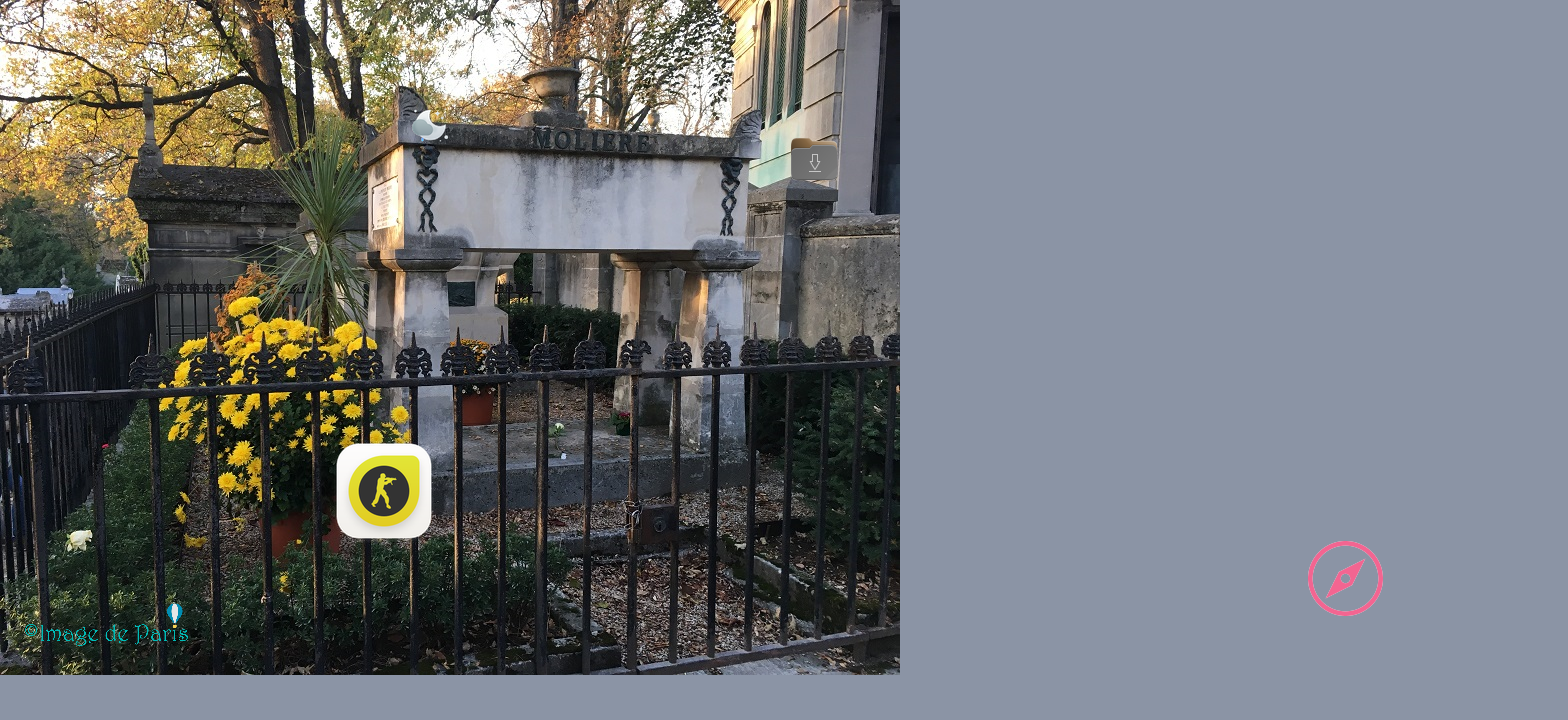 The height and width of the screenshot is (720, 1568). Describe the element at coordinates (384, 491) in the screenshot. I see `launch counter-strike: condition zero` at that location.